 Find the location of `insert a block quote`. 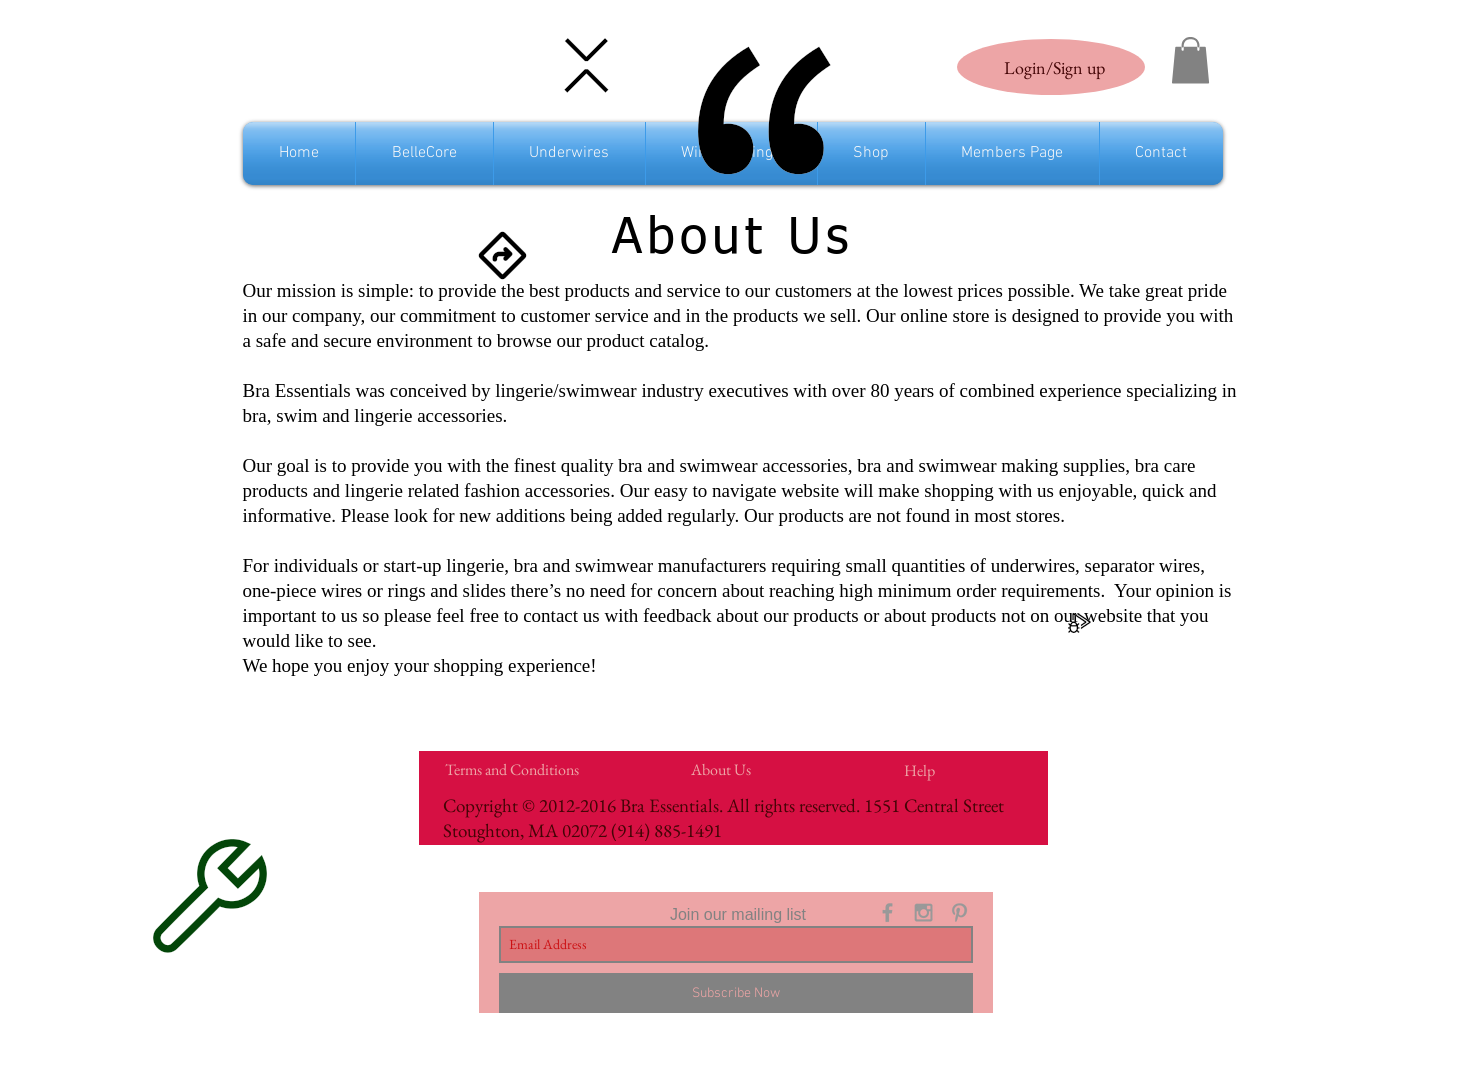

insert a block quote is located at coordinates (768, 110).